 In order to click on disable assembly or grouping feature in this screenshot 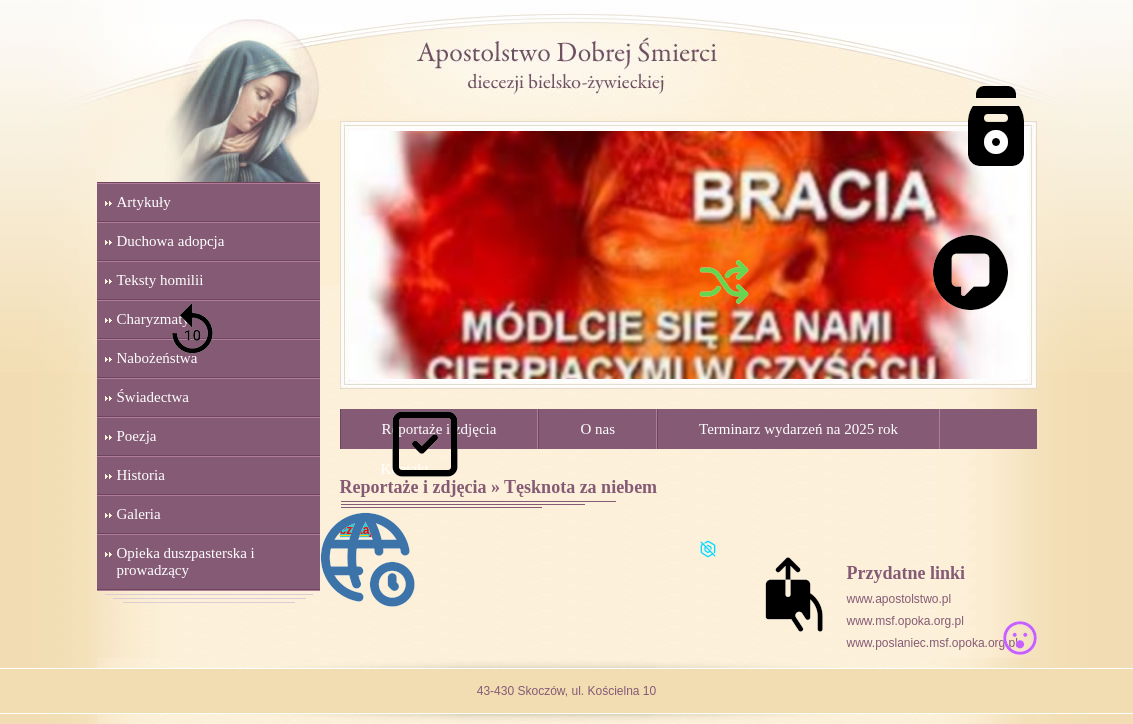, I will do `click(708, 549)`.